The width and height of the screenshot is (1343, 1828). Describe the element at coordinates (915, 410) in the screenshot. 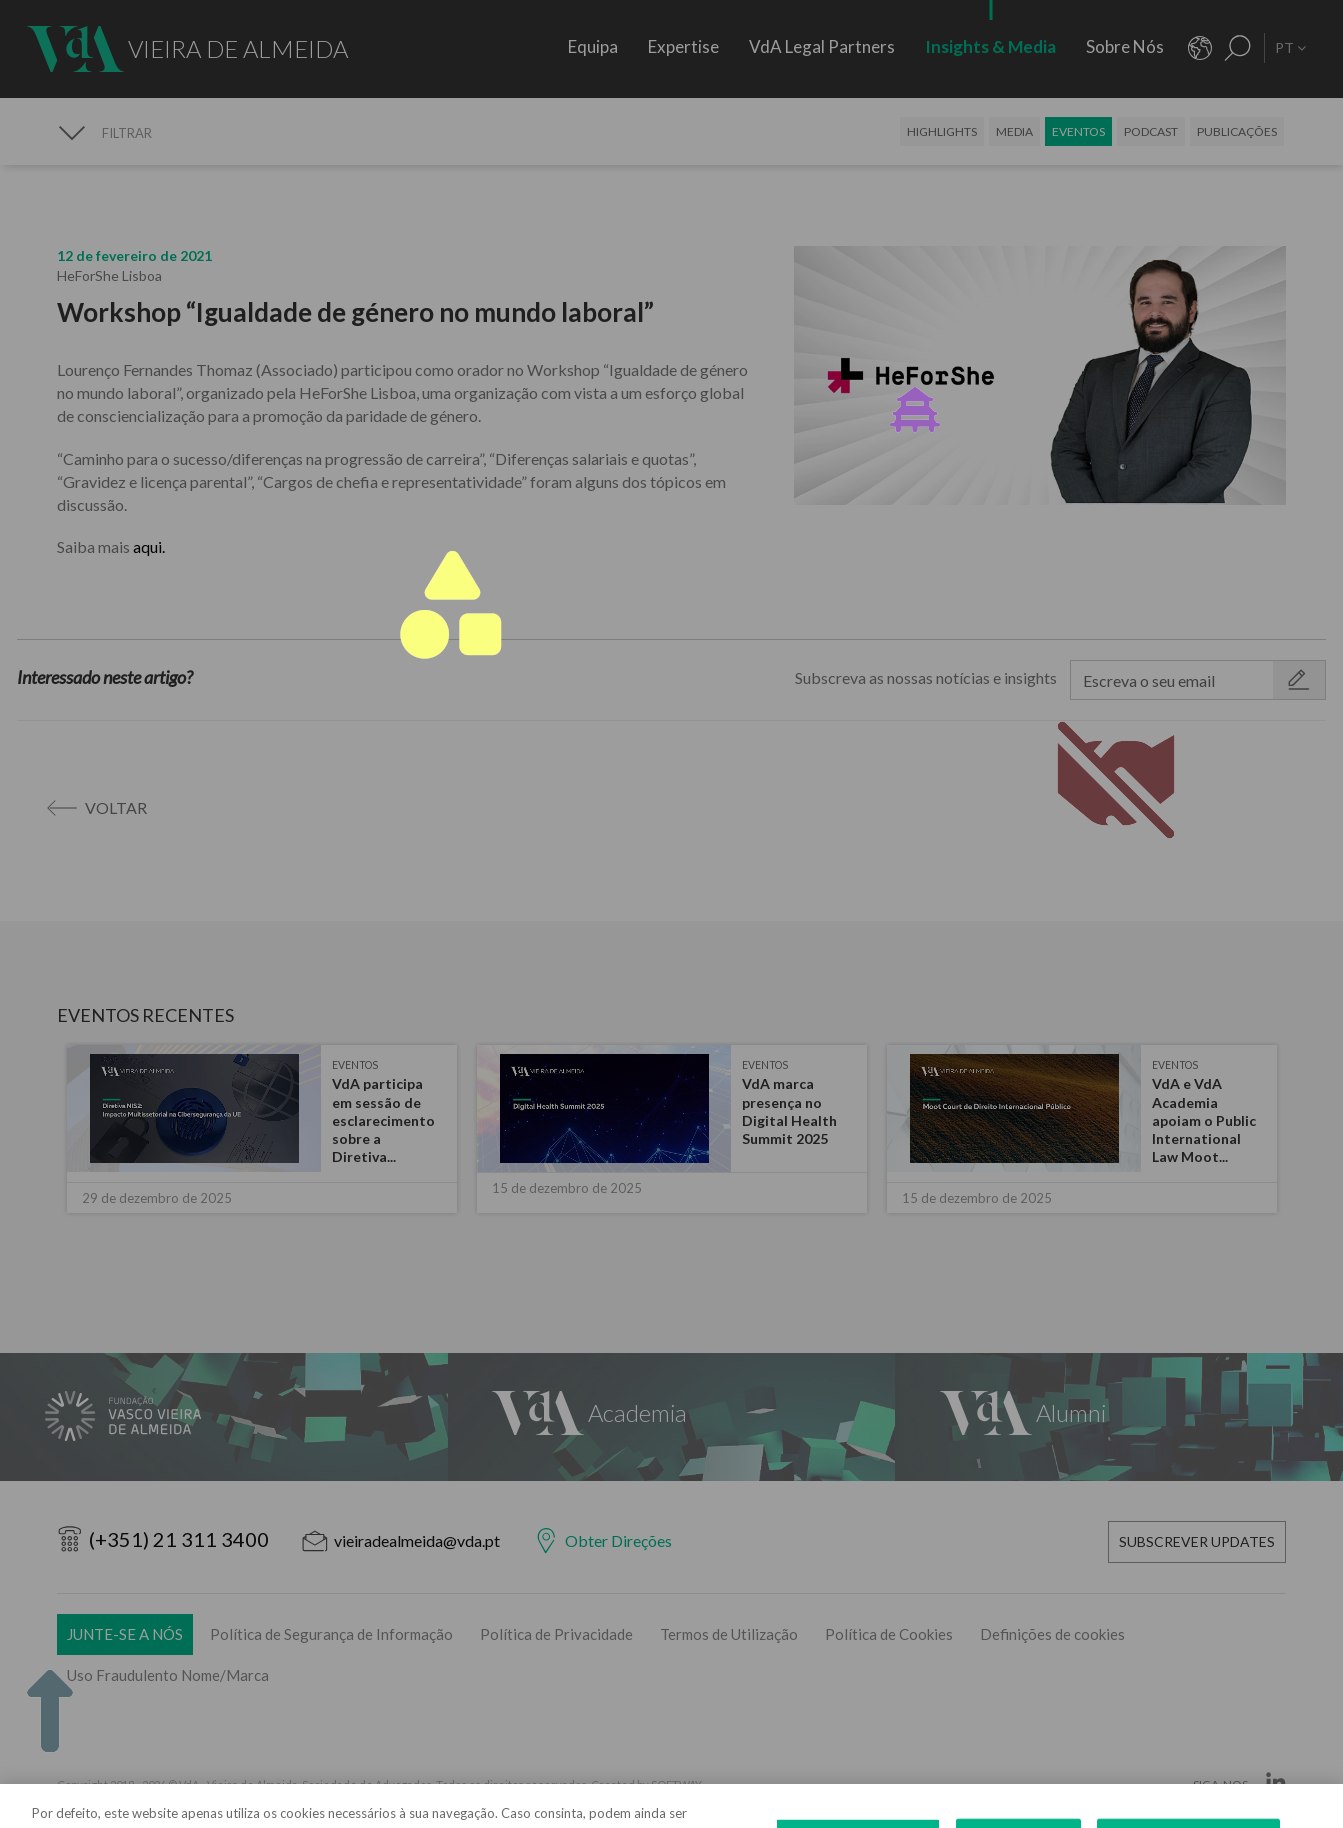

I see `indicates a buddhist temple or vihara location` at that location.